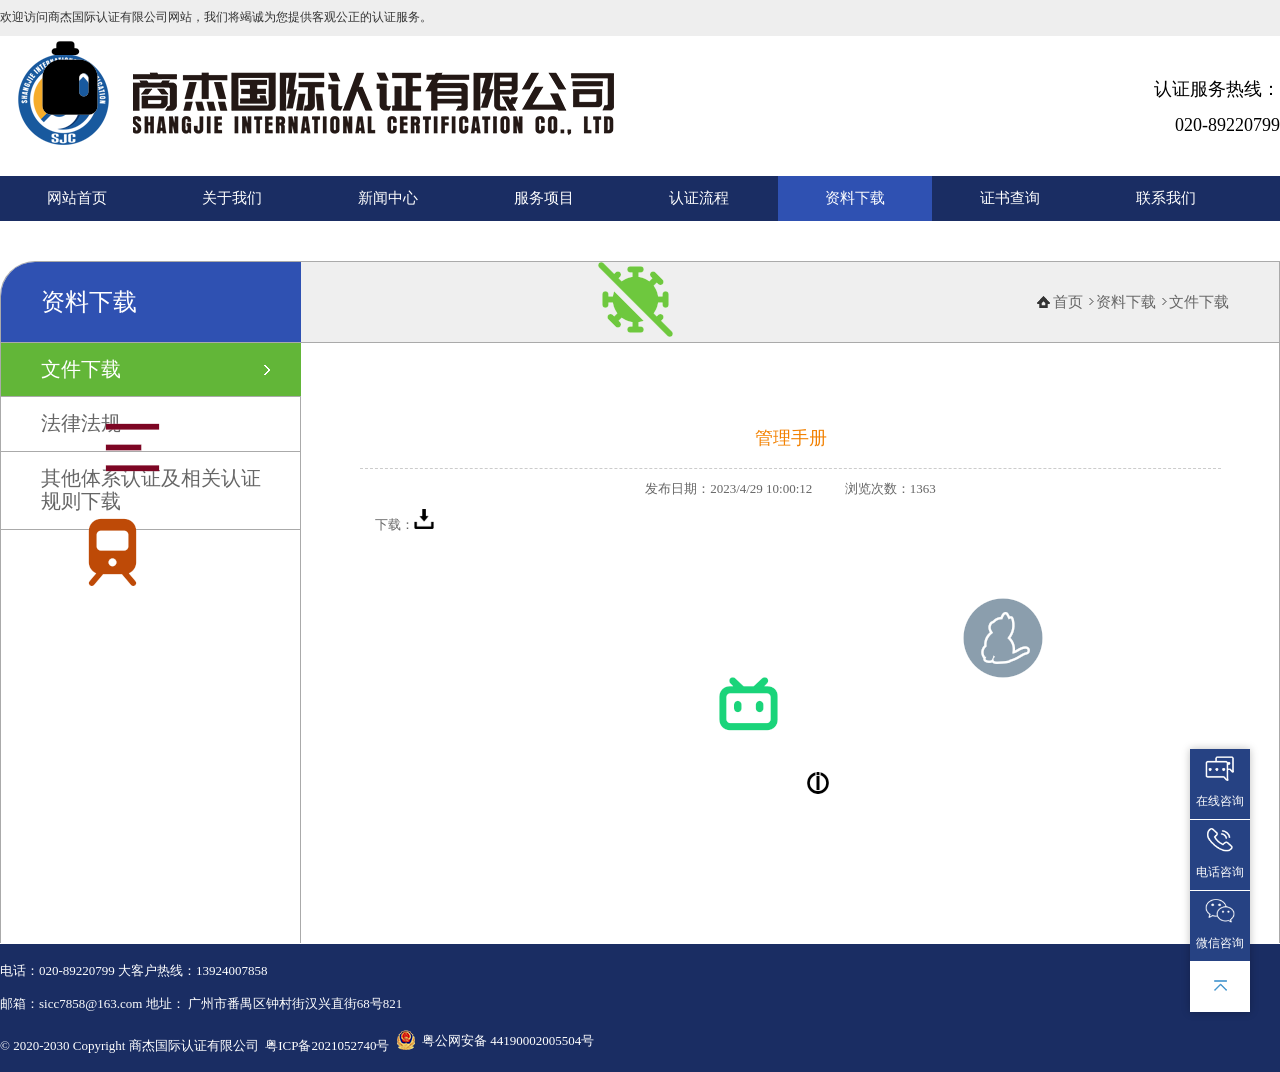 The image size is (1280, 1072). Describe the element at coordinates (748, 706) in the screenshot. I see `open bilibili app` at that location.